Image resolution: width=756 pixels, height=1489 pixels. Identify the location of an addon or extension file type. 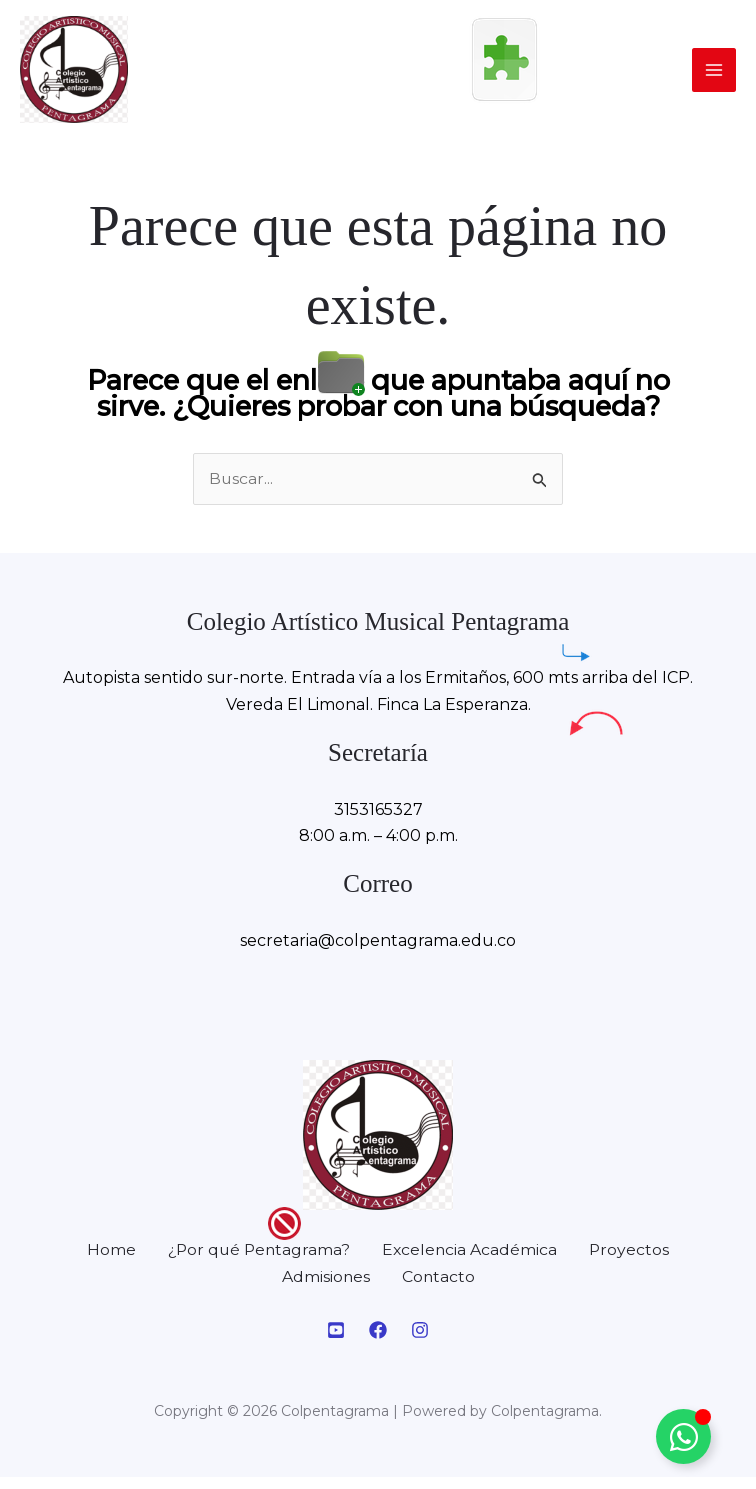
(504, 59).